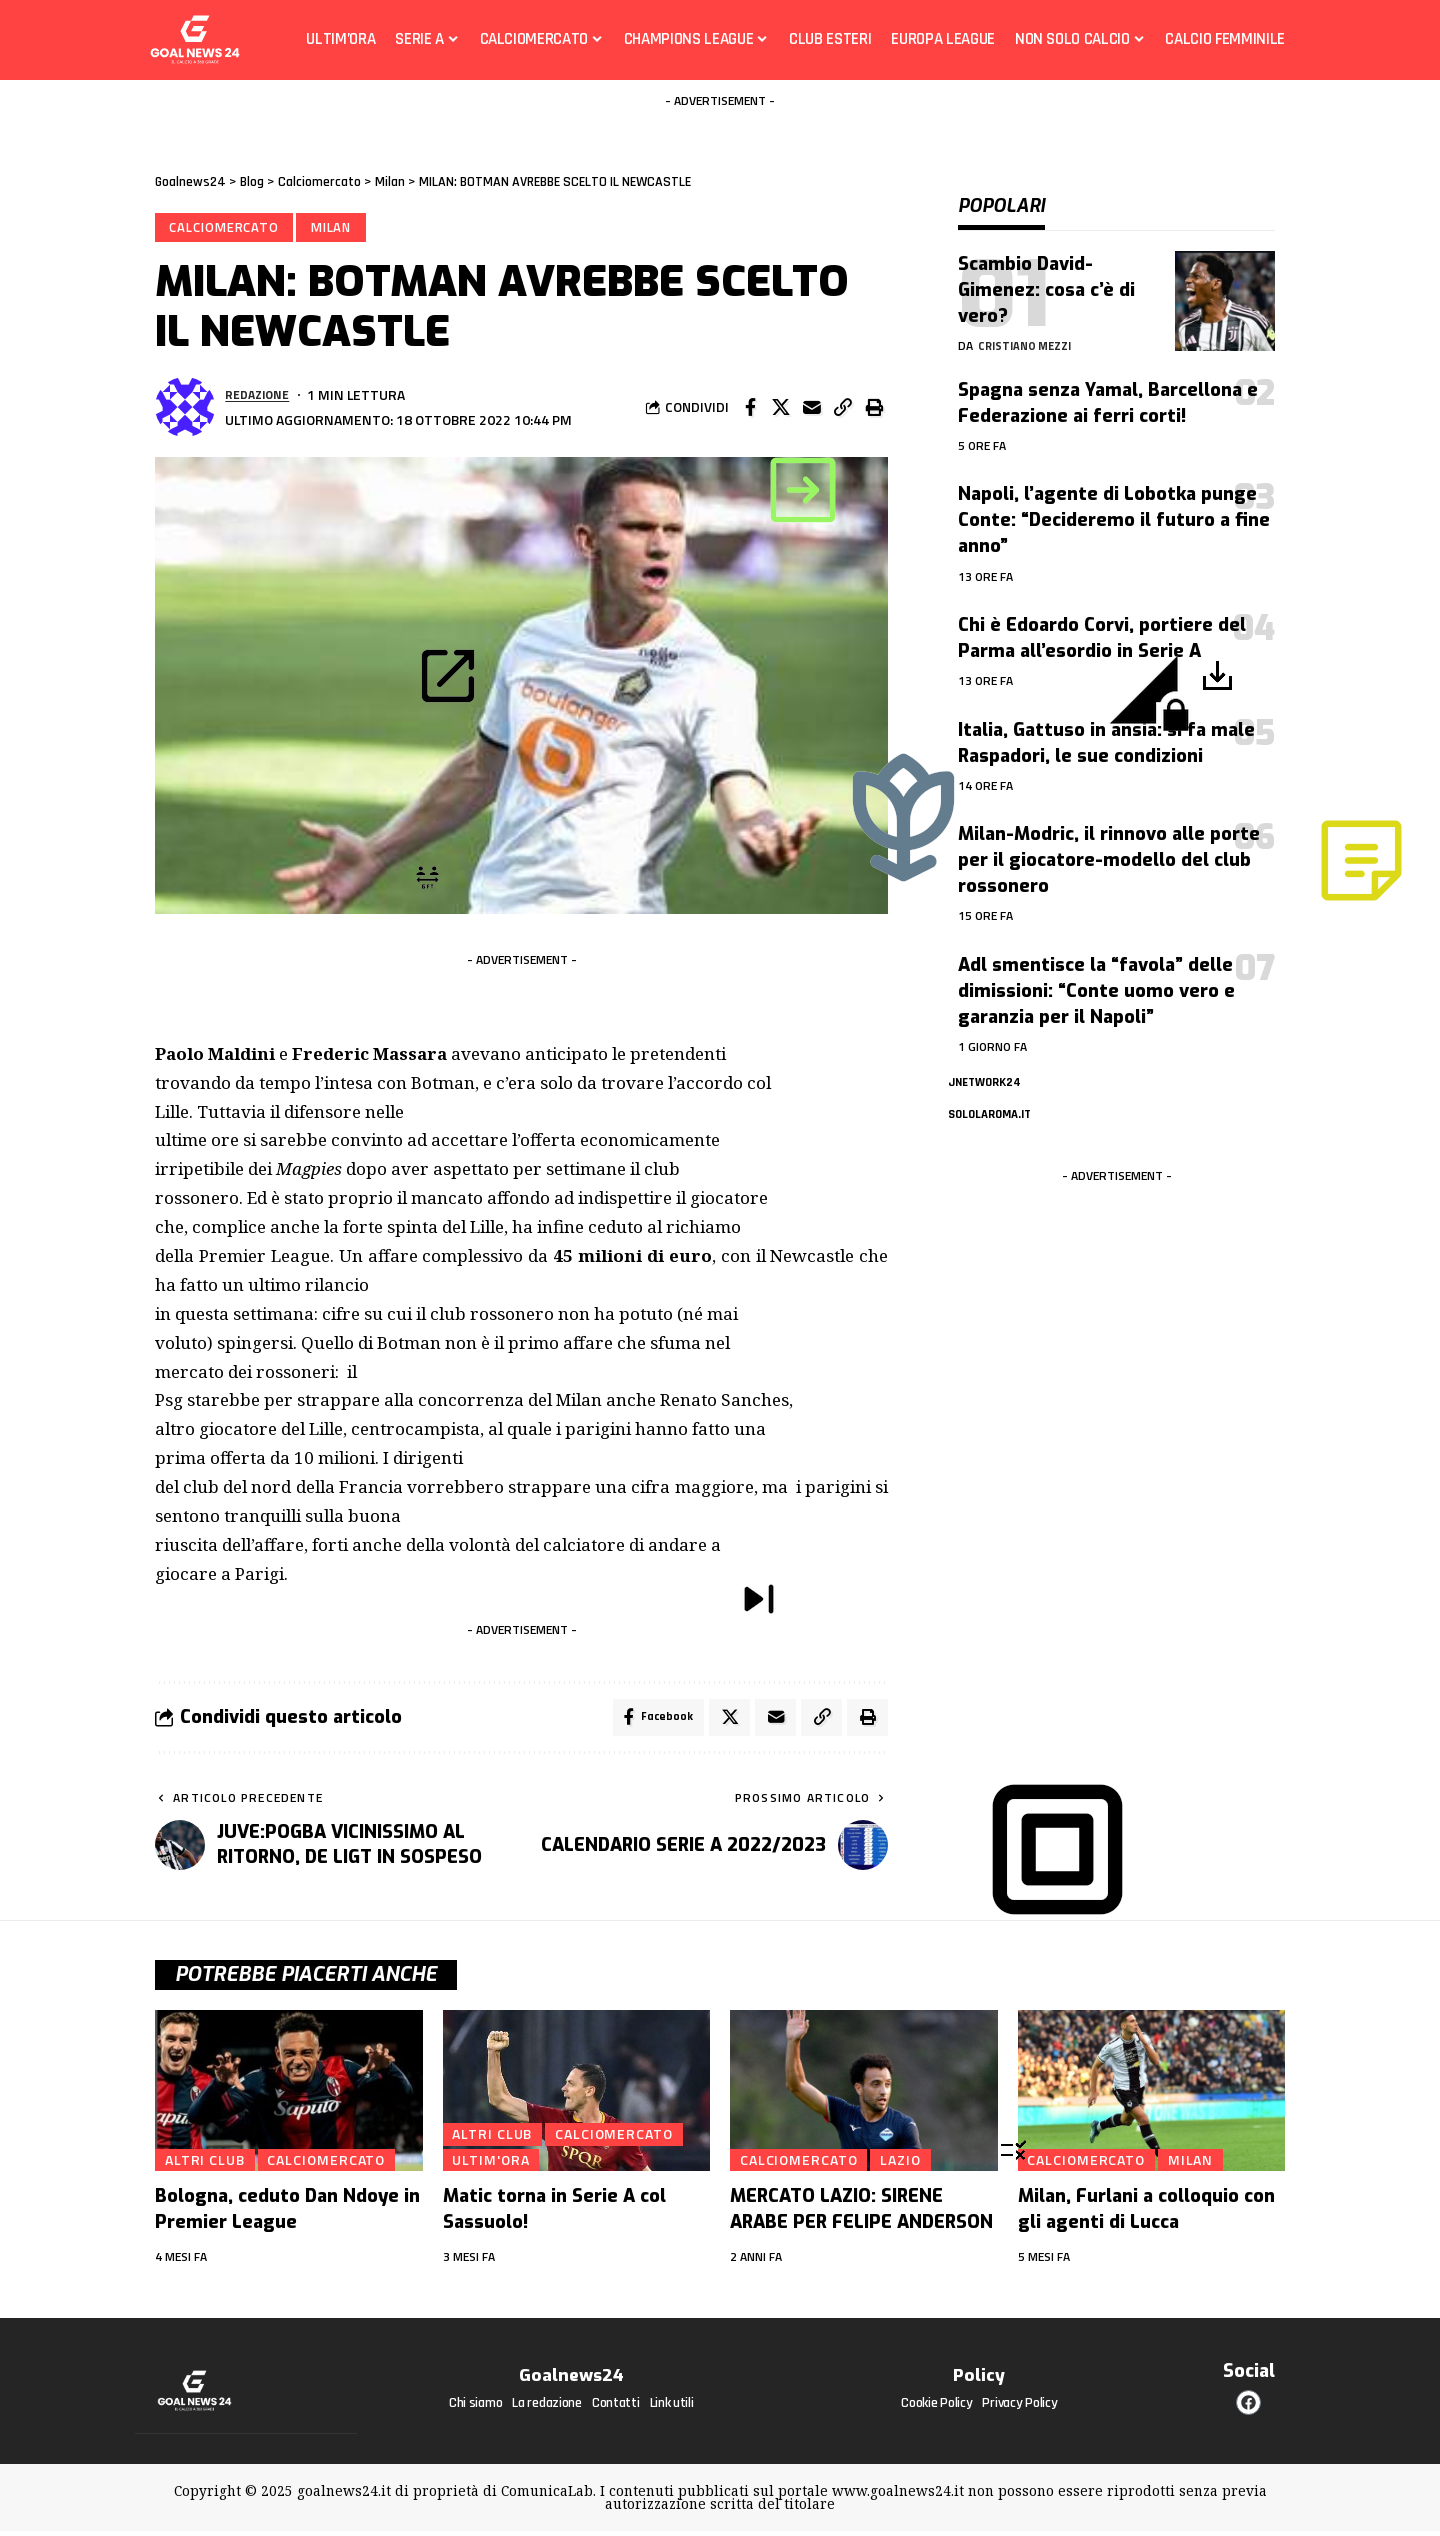 The height and width of the screenshot is (2536, 1440). What do you see at coordinates (759, 1599) in the screenshot?
I see `skip to the next track or video` at bounding box center [759, 1599].